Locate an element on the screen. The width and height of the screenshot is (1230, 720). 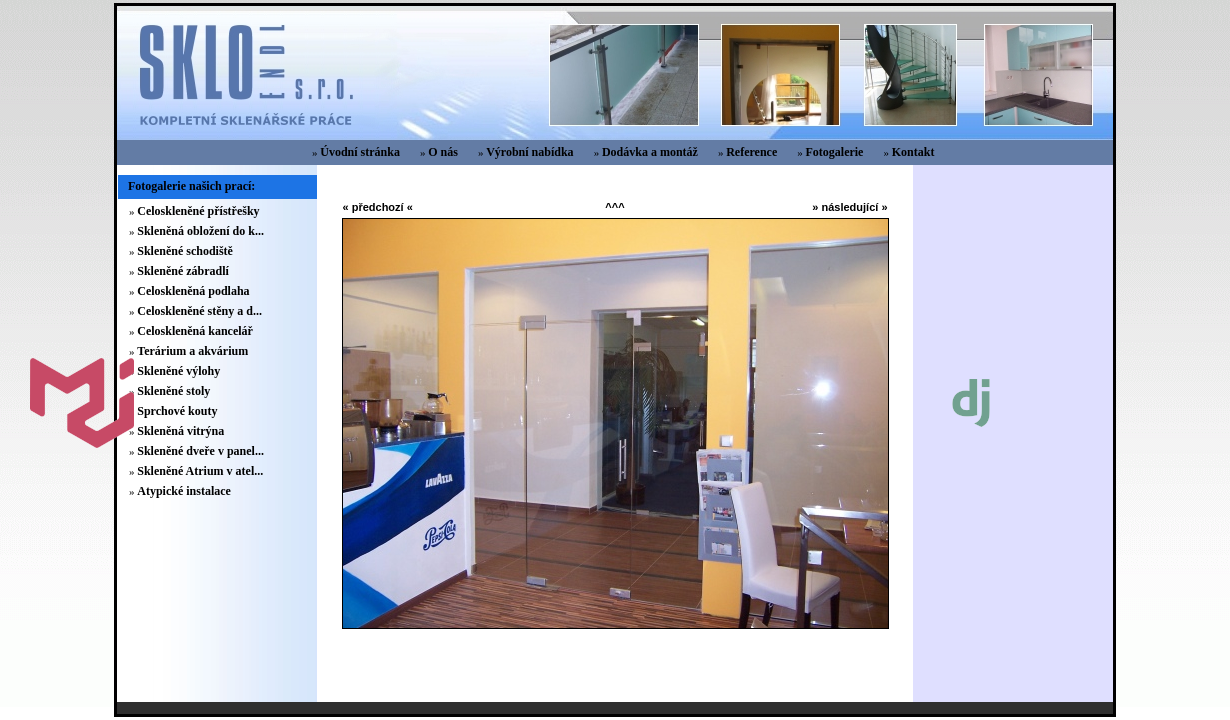
Django web framework logo is located at coordinates (971, 403).